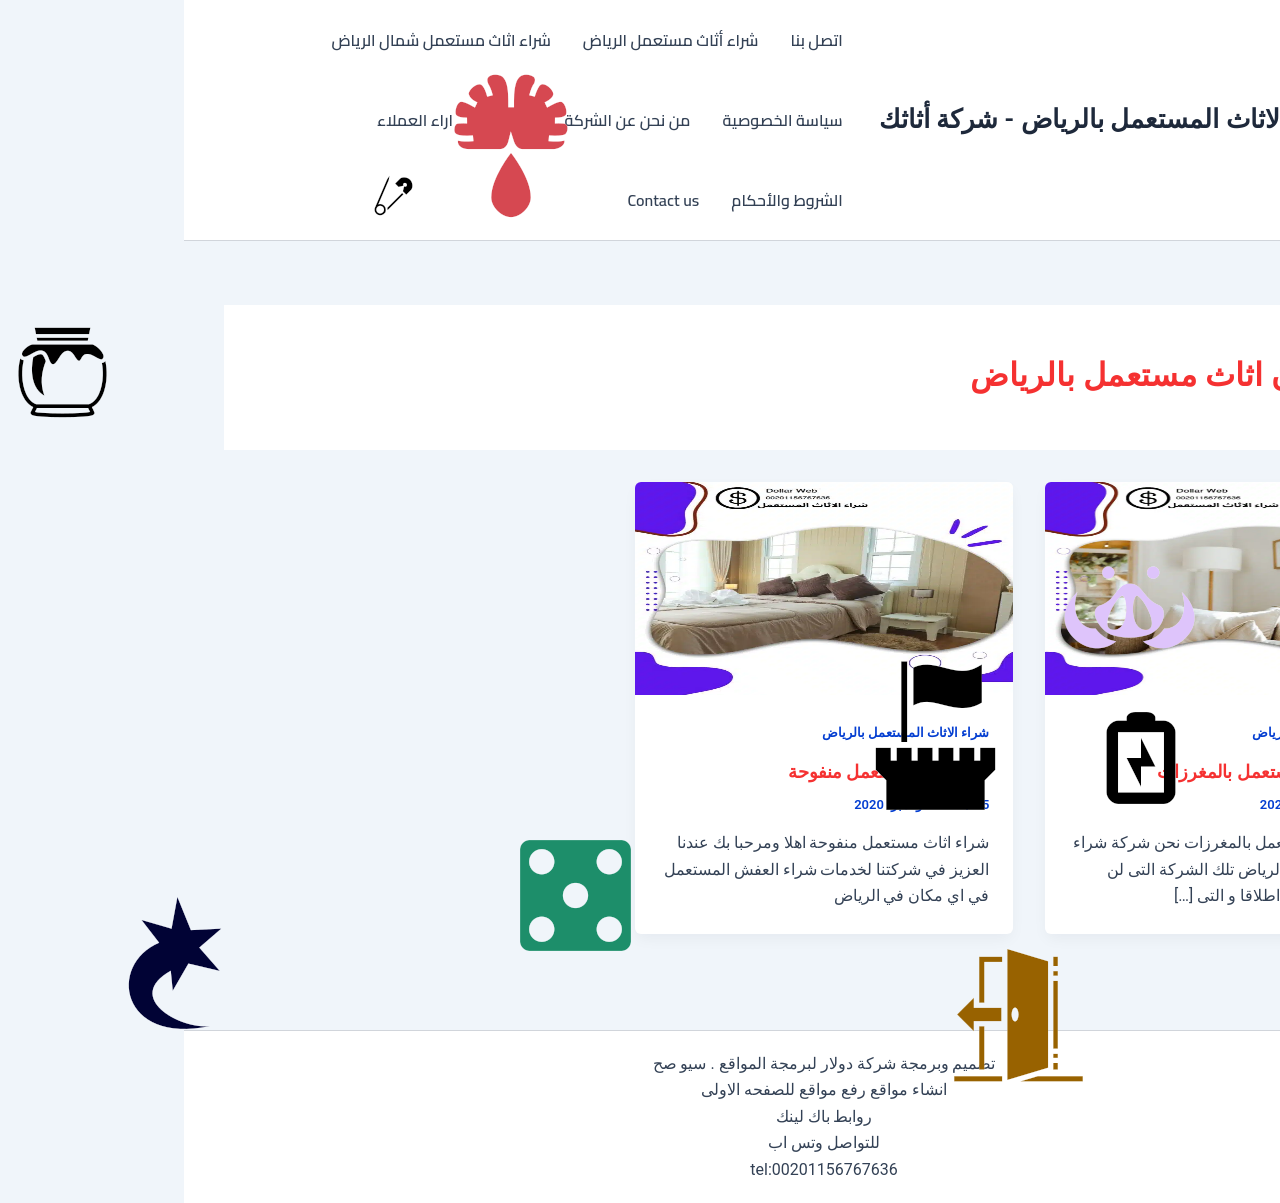  What do you see at coordinates (511, 148) in the screenshot?
I see `indicates mental fatigue or cognitive overload` at bounding box center [511, 148].